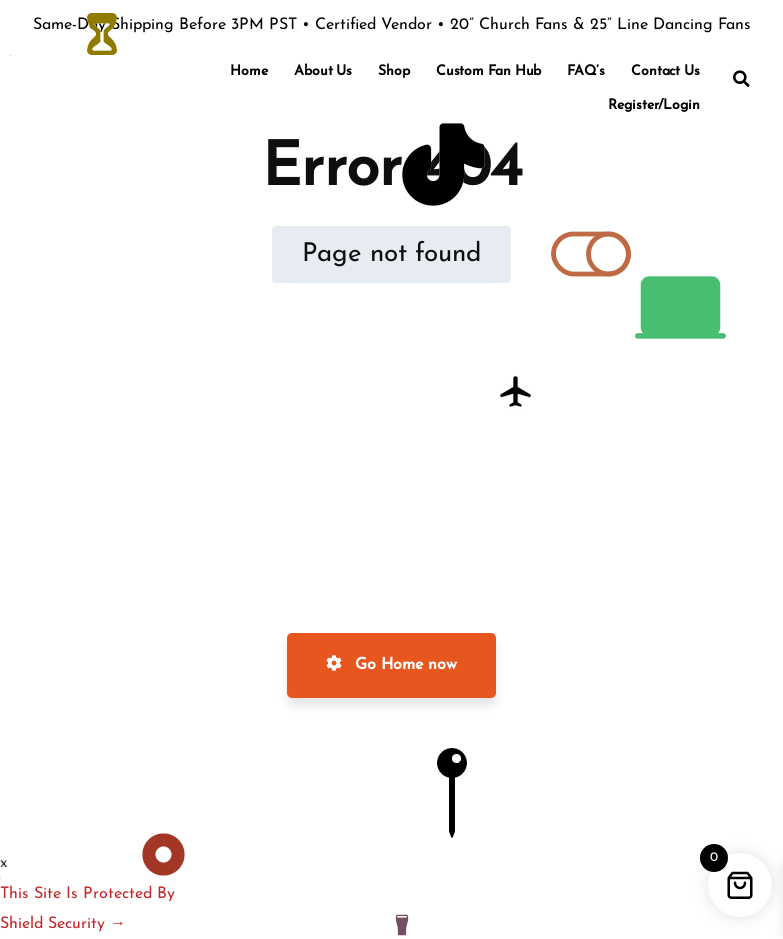 The height and width of the screenshot is (939, 783). I want to click on indicates a selected radio button option, so click(163, 854).